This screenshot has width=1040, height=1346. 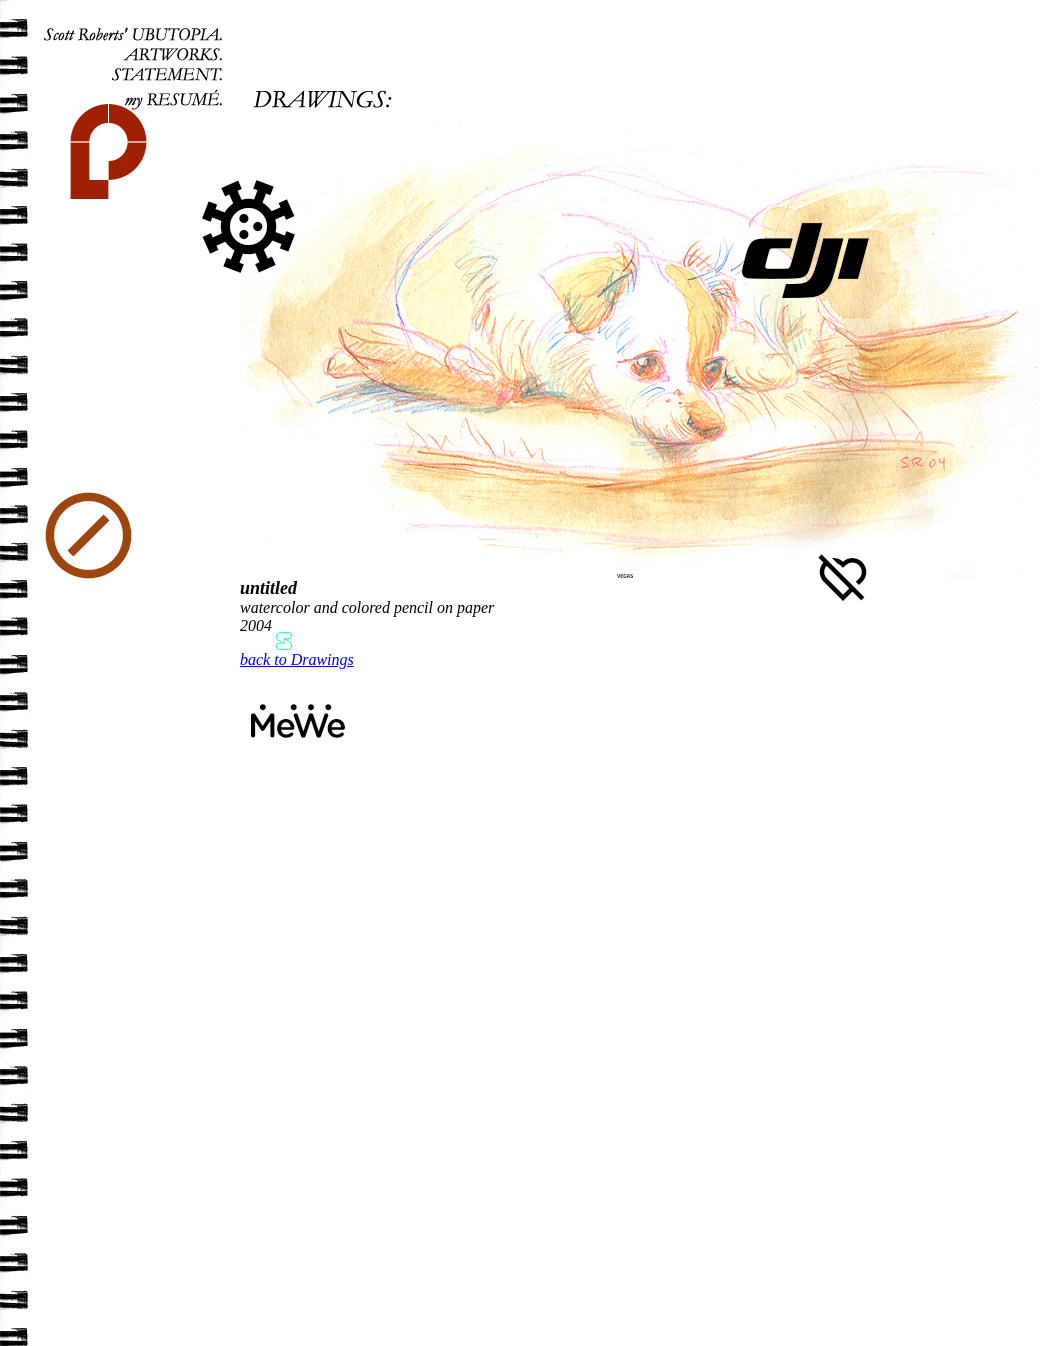 I want to click on indicates a prohibited or forbidden action, so click(x=88, y=535).